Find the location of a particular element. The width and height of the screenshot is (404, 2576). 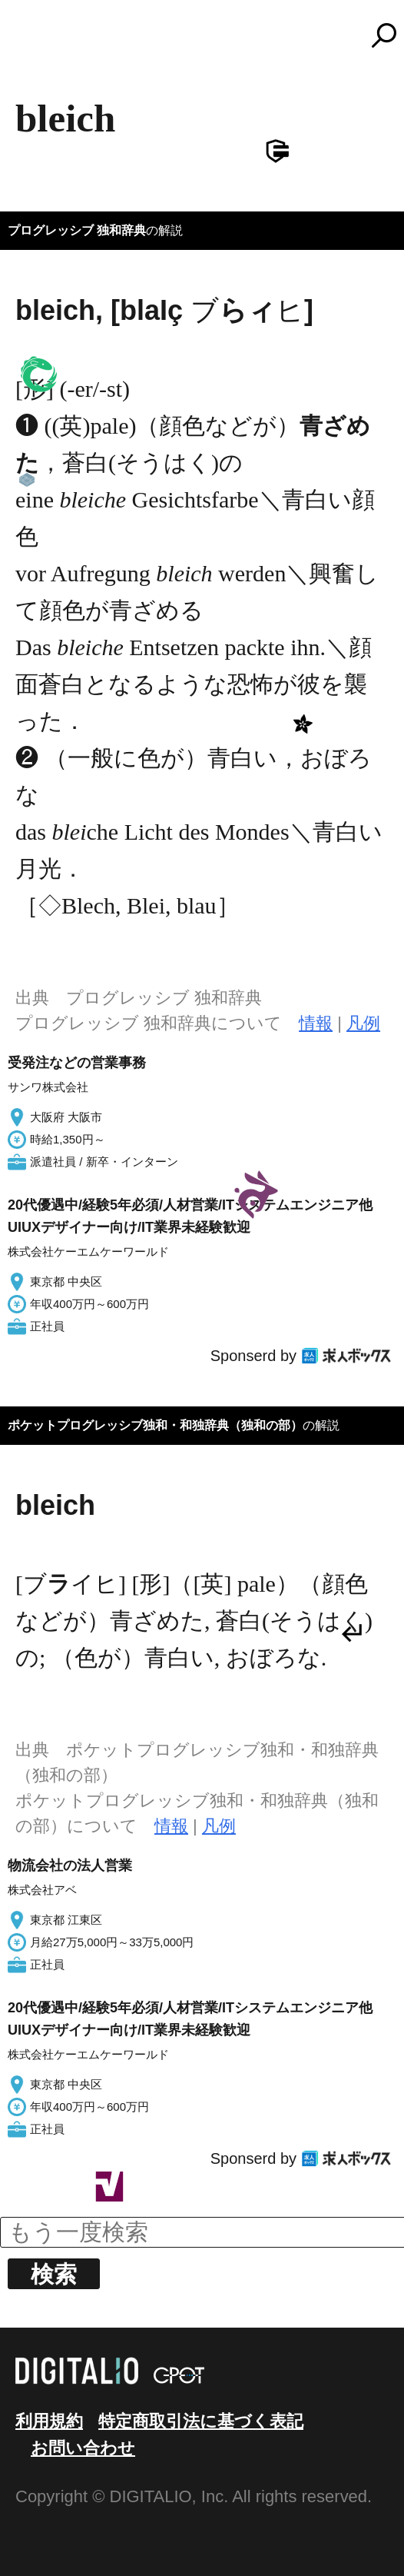

indicates a secure payment method is located at coordinates (277, 151).